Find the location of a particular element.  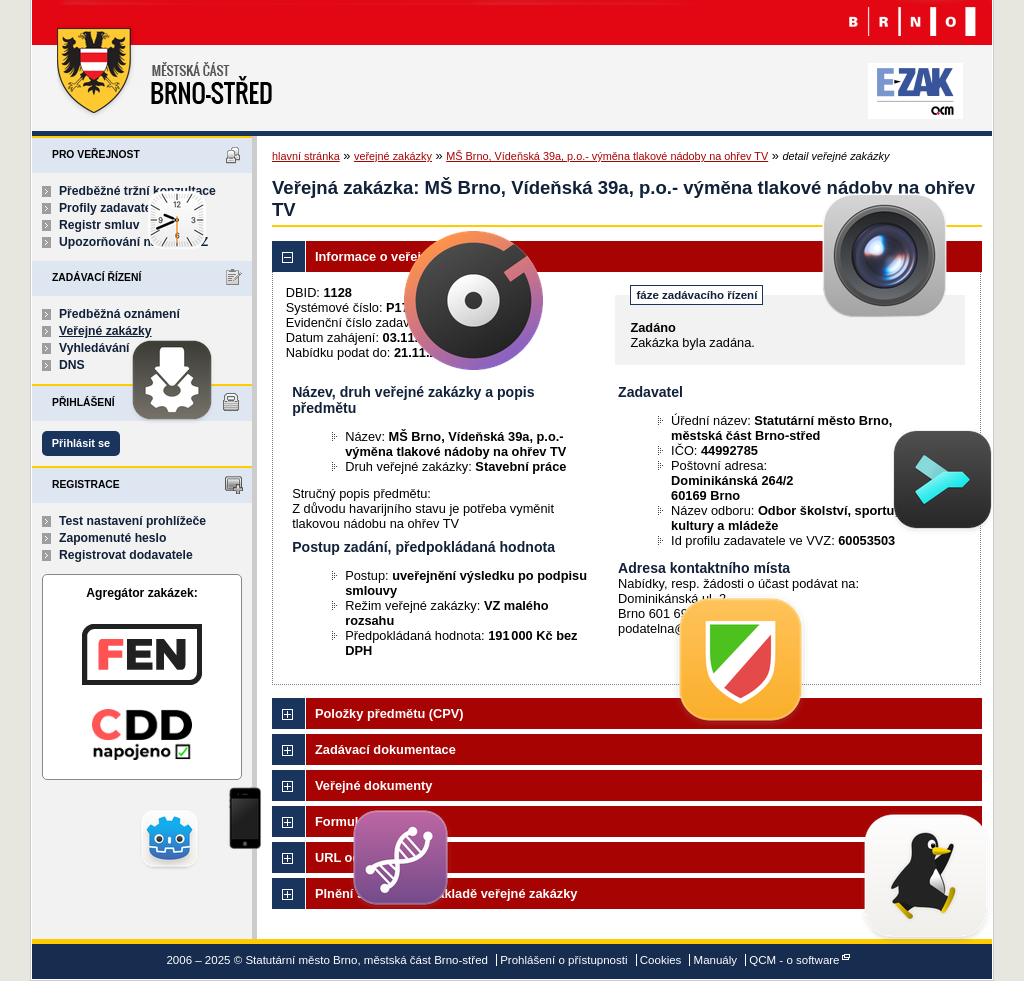

launch supertux game is located at coordinates (926, 876).